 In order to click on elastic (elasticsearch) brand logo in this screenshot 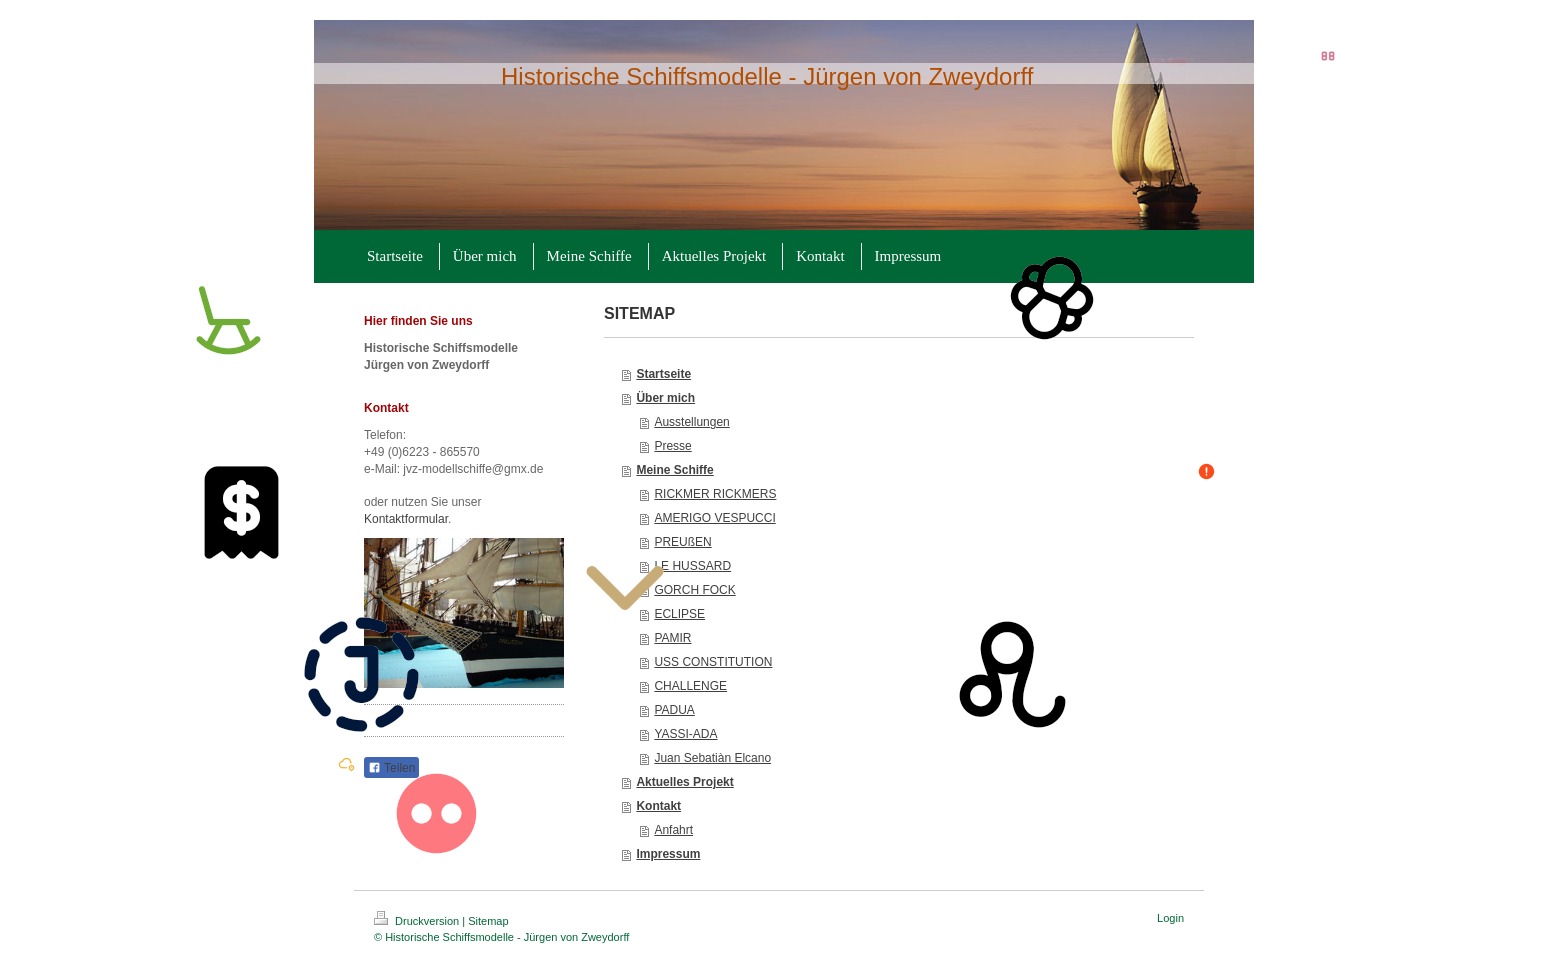, I will do `click(1052, 298)`.